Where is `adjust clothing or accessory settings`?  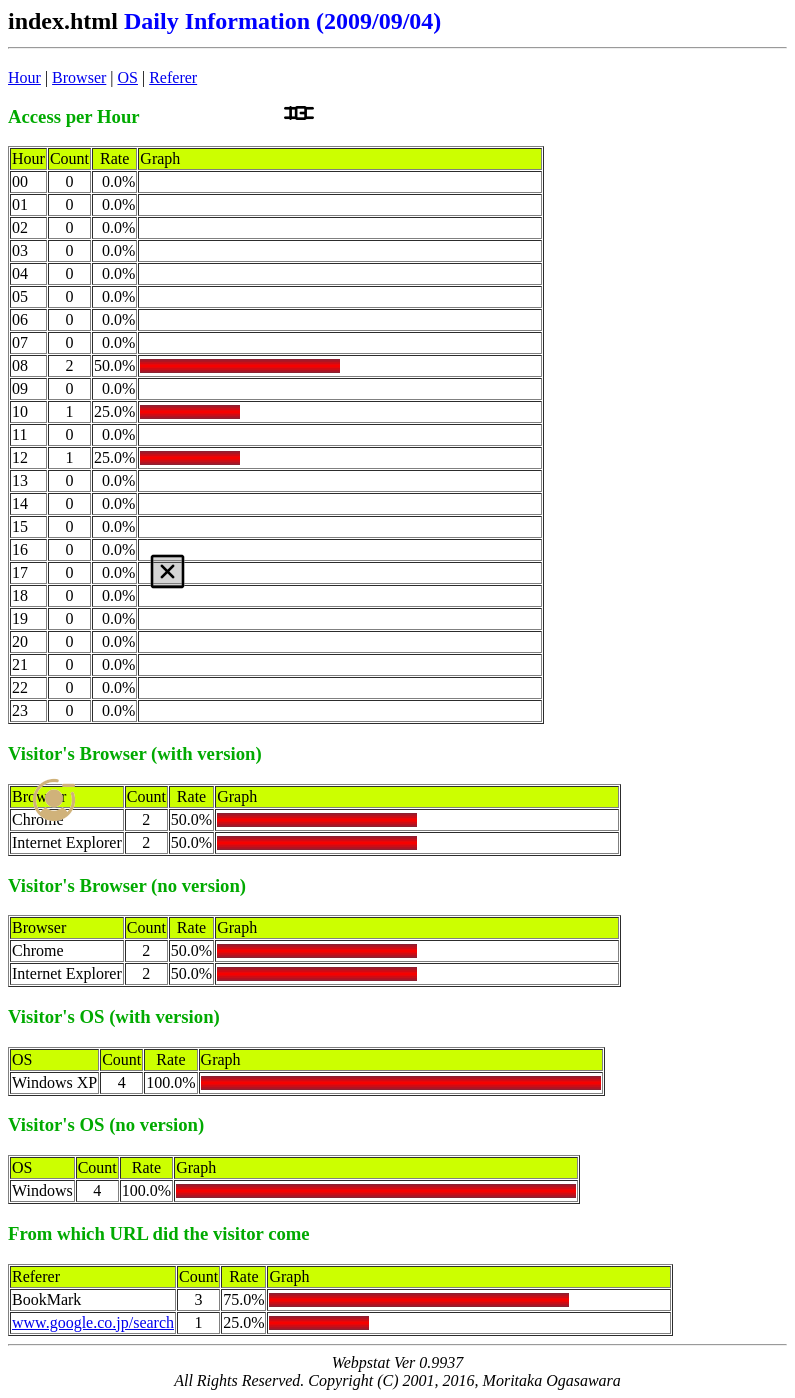
adjust clothing or accessory settings is located at coordinates (299, 113).